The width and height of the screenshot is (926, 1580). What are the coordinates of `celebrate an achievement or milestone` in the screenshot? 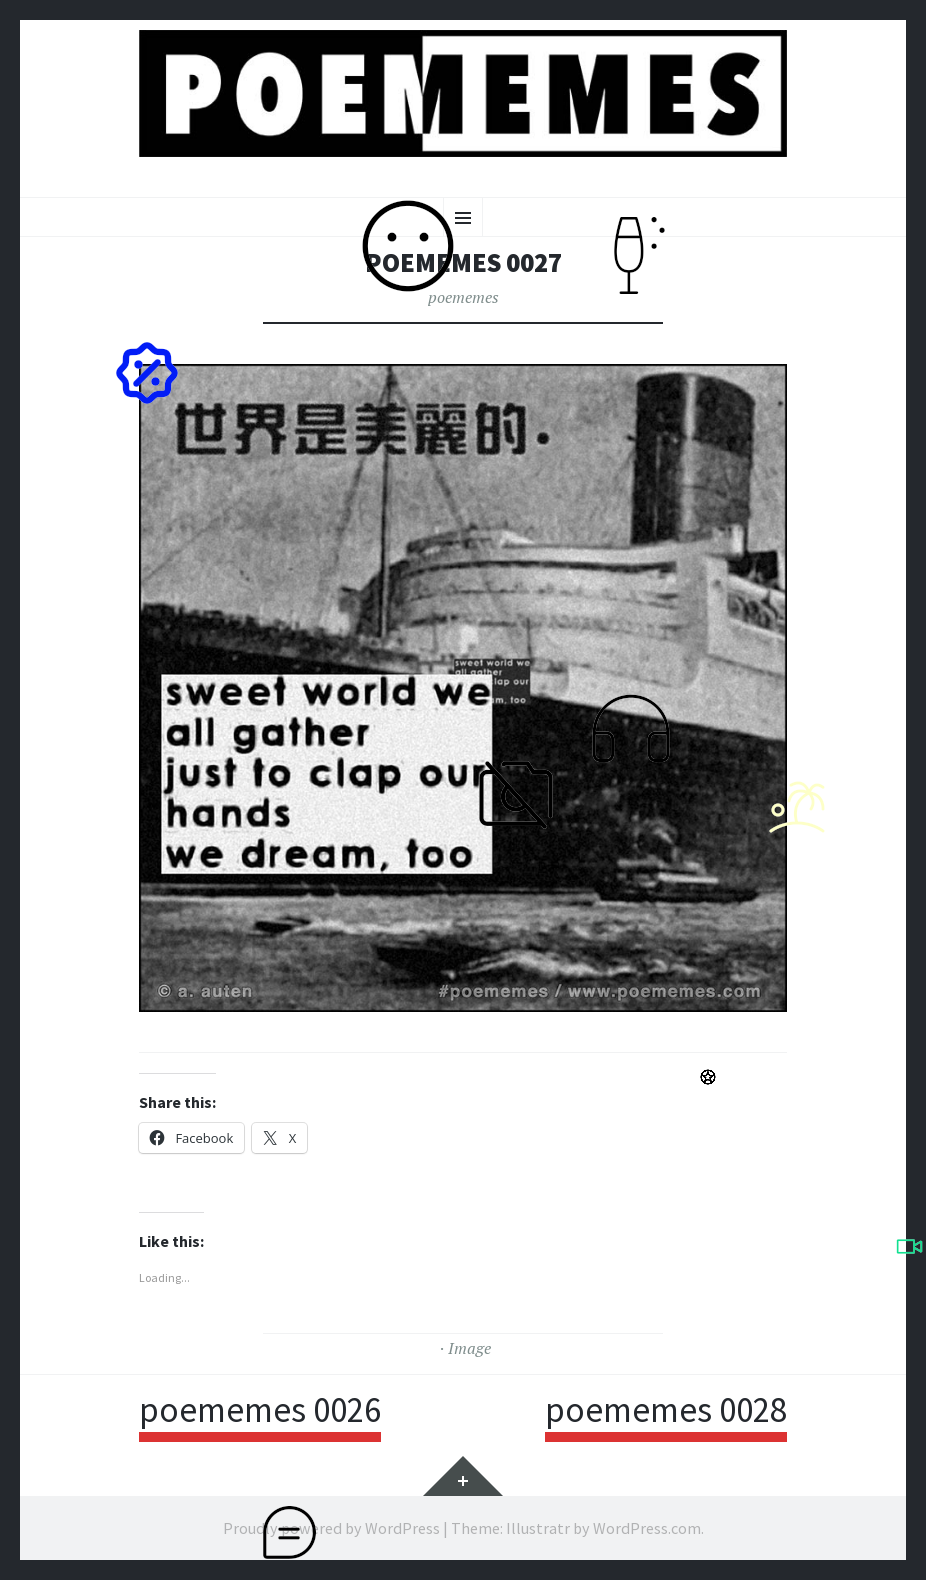 It's located at (631, 255).